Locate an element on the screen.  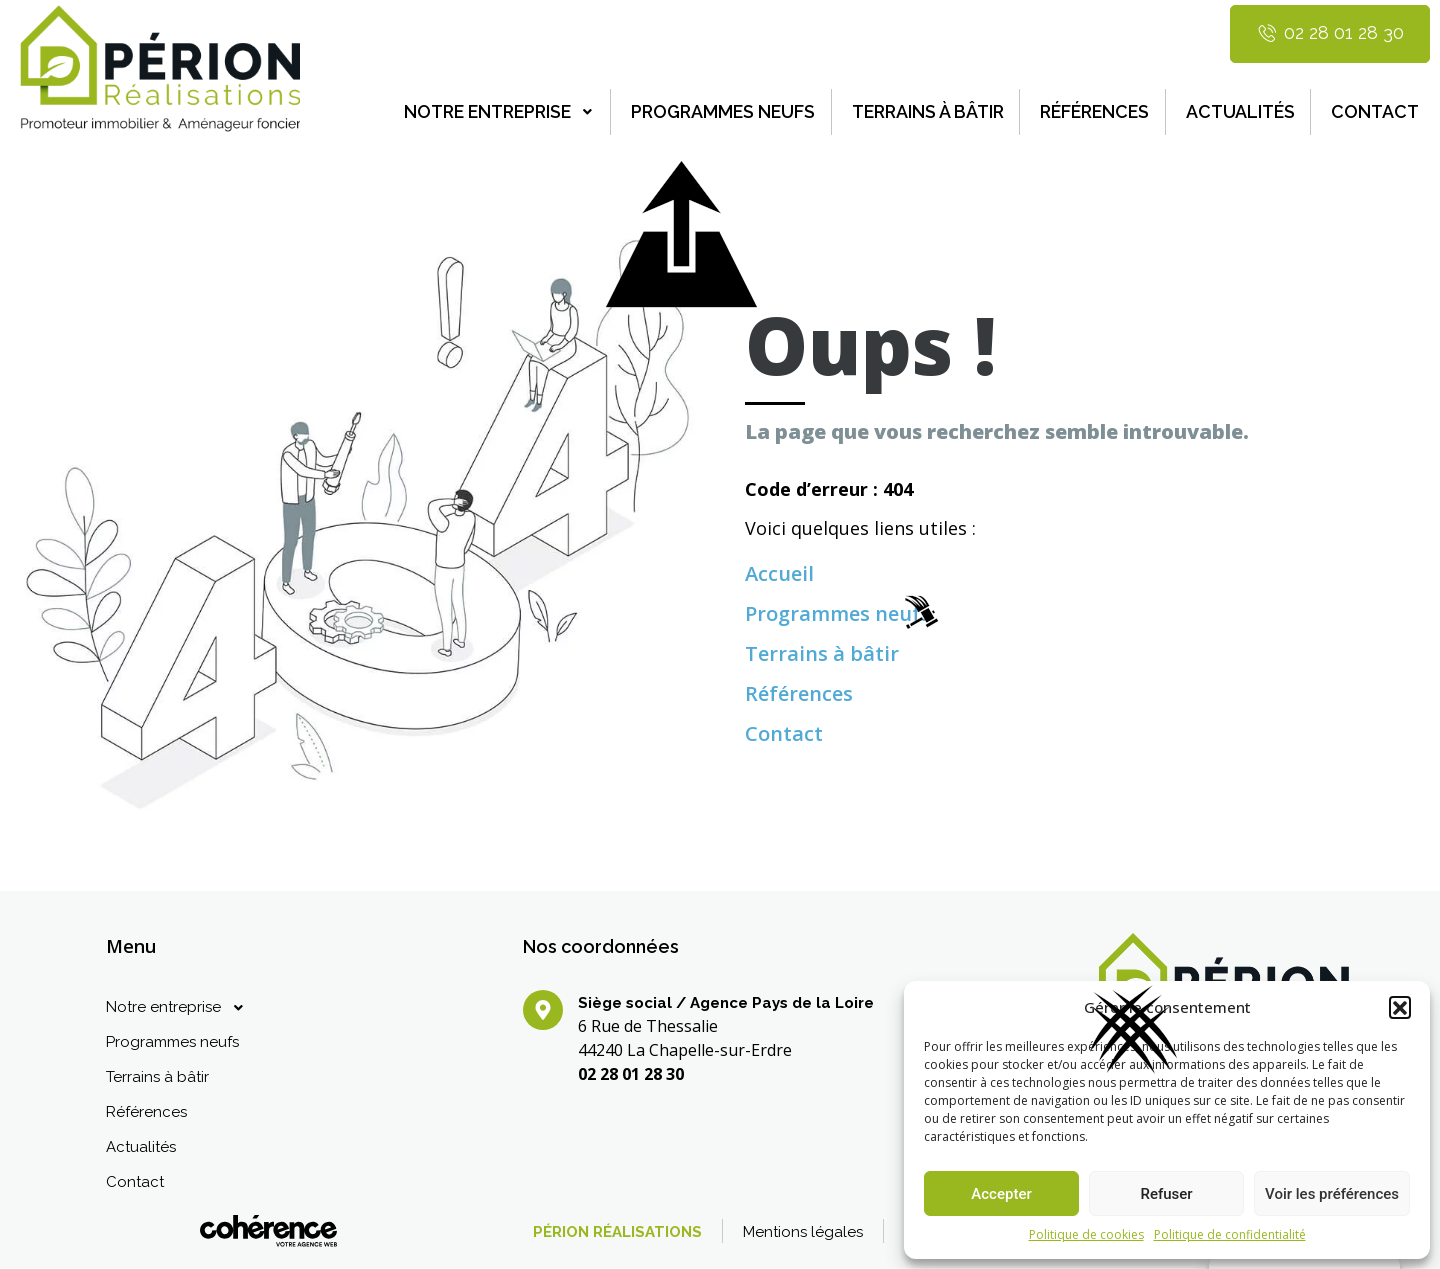
play a card from your hand is located at coordinates (681, 231).